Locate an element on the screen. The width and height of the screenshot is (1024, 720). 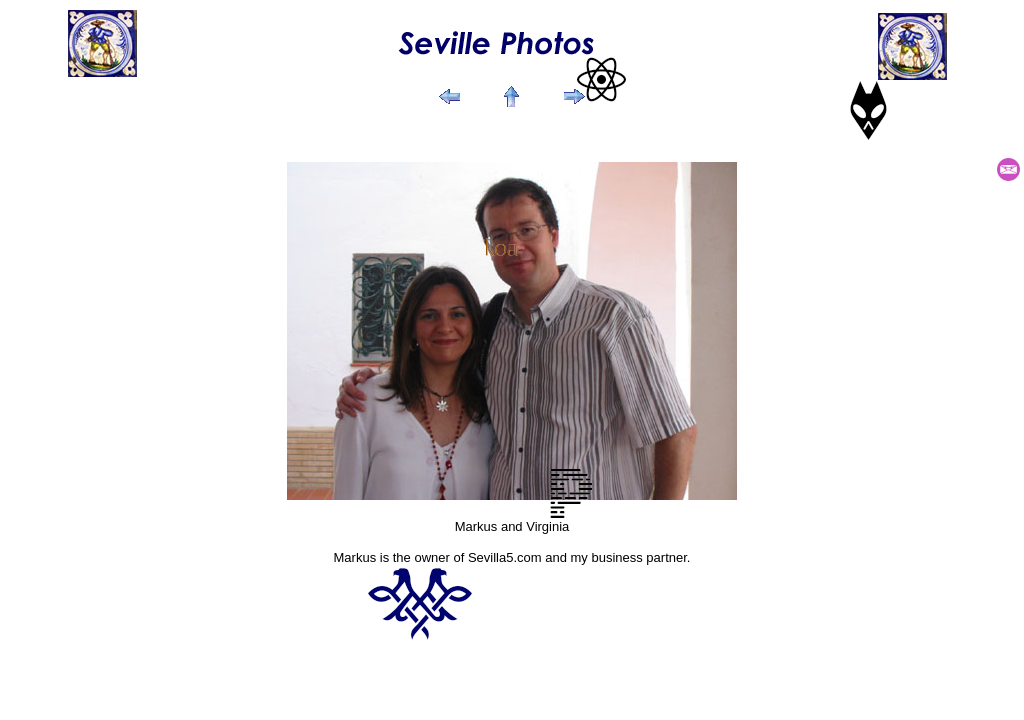
open foobar2000 audio player is located at coordinates (868, 110).